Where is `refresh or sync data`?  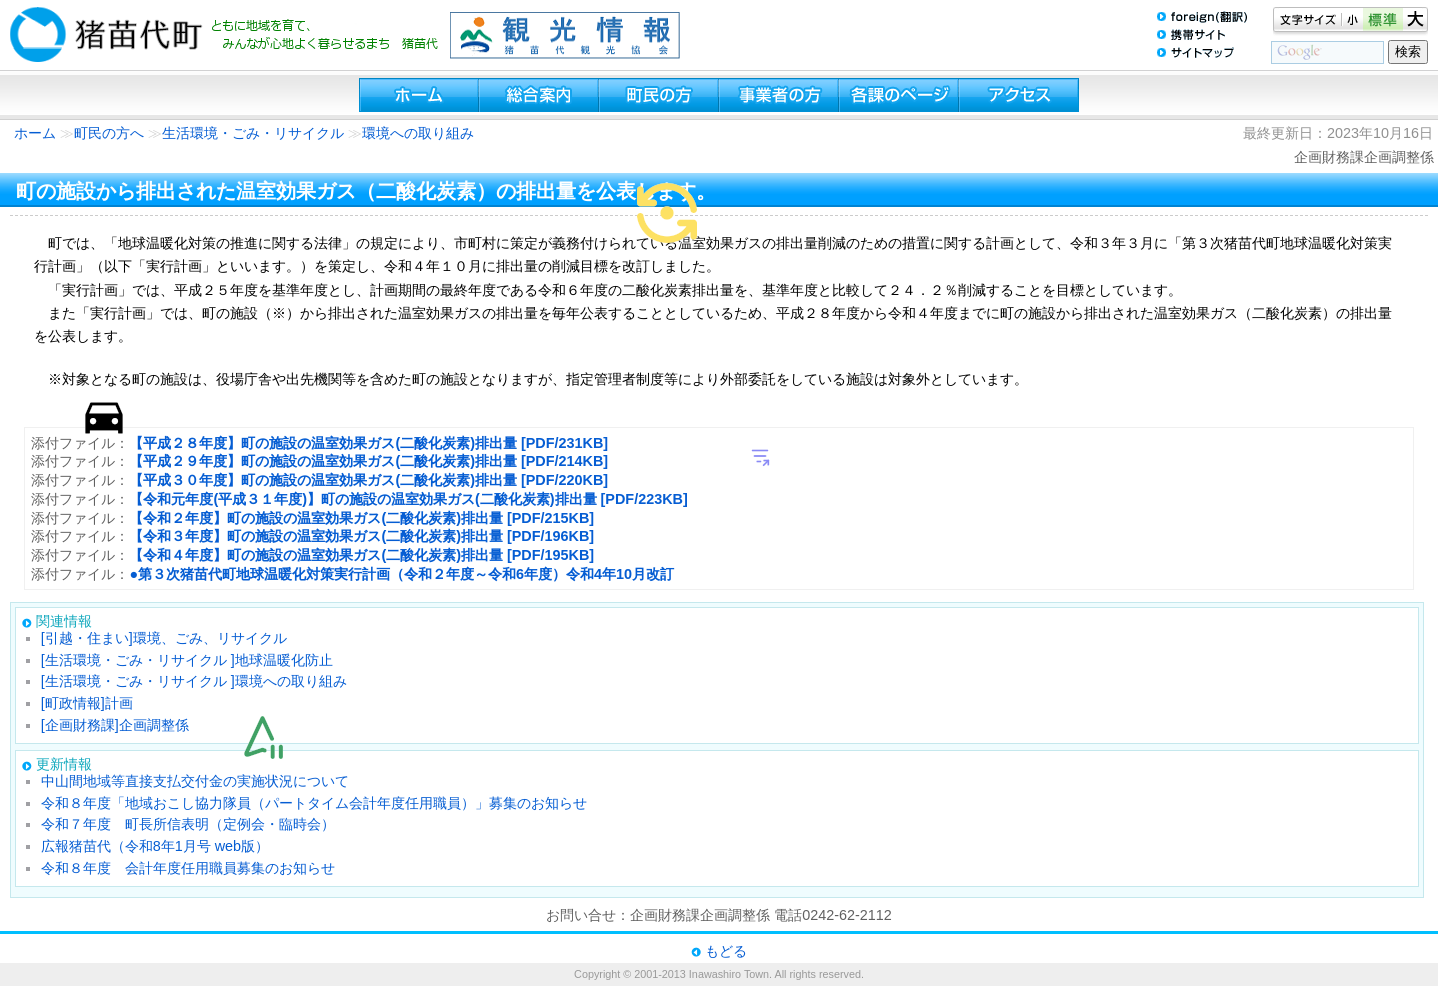 refresh or sync data is located at coordinates (667, 213).